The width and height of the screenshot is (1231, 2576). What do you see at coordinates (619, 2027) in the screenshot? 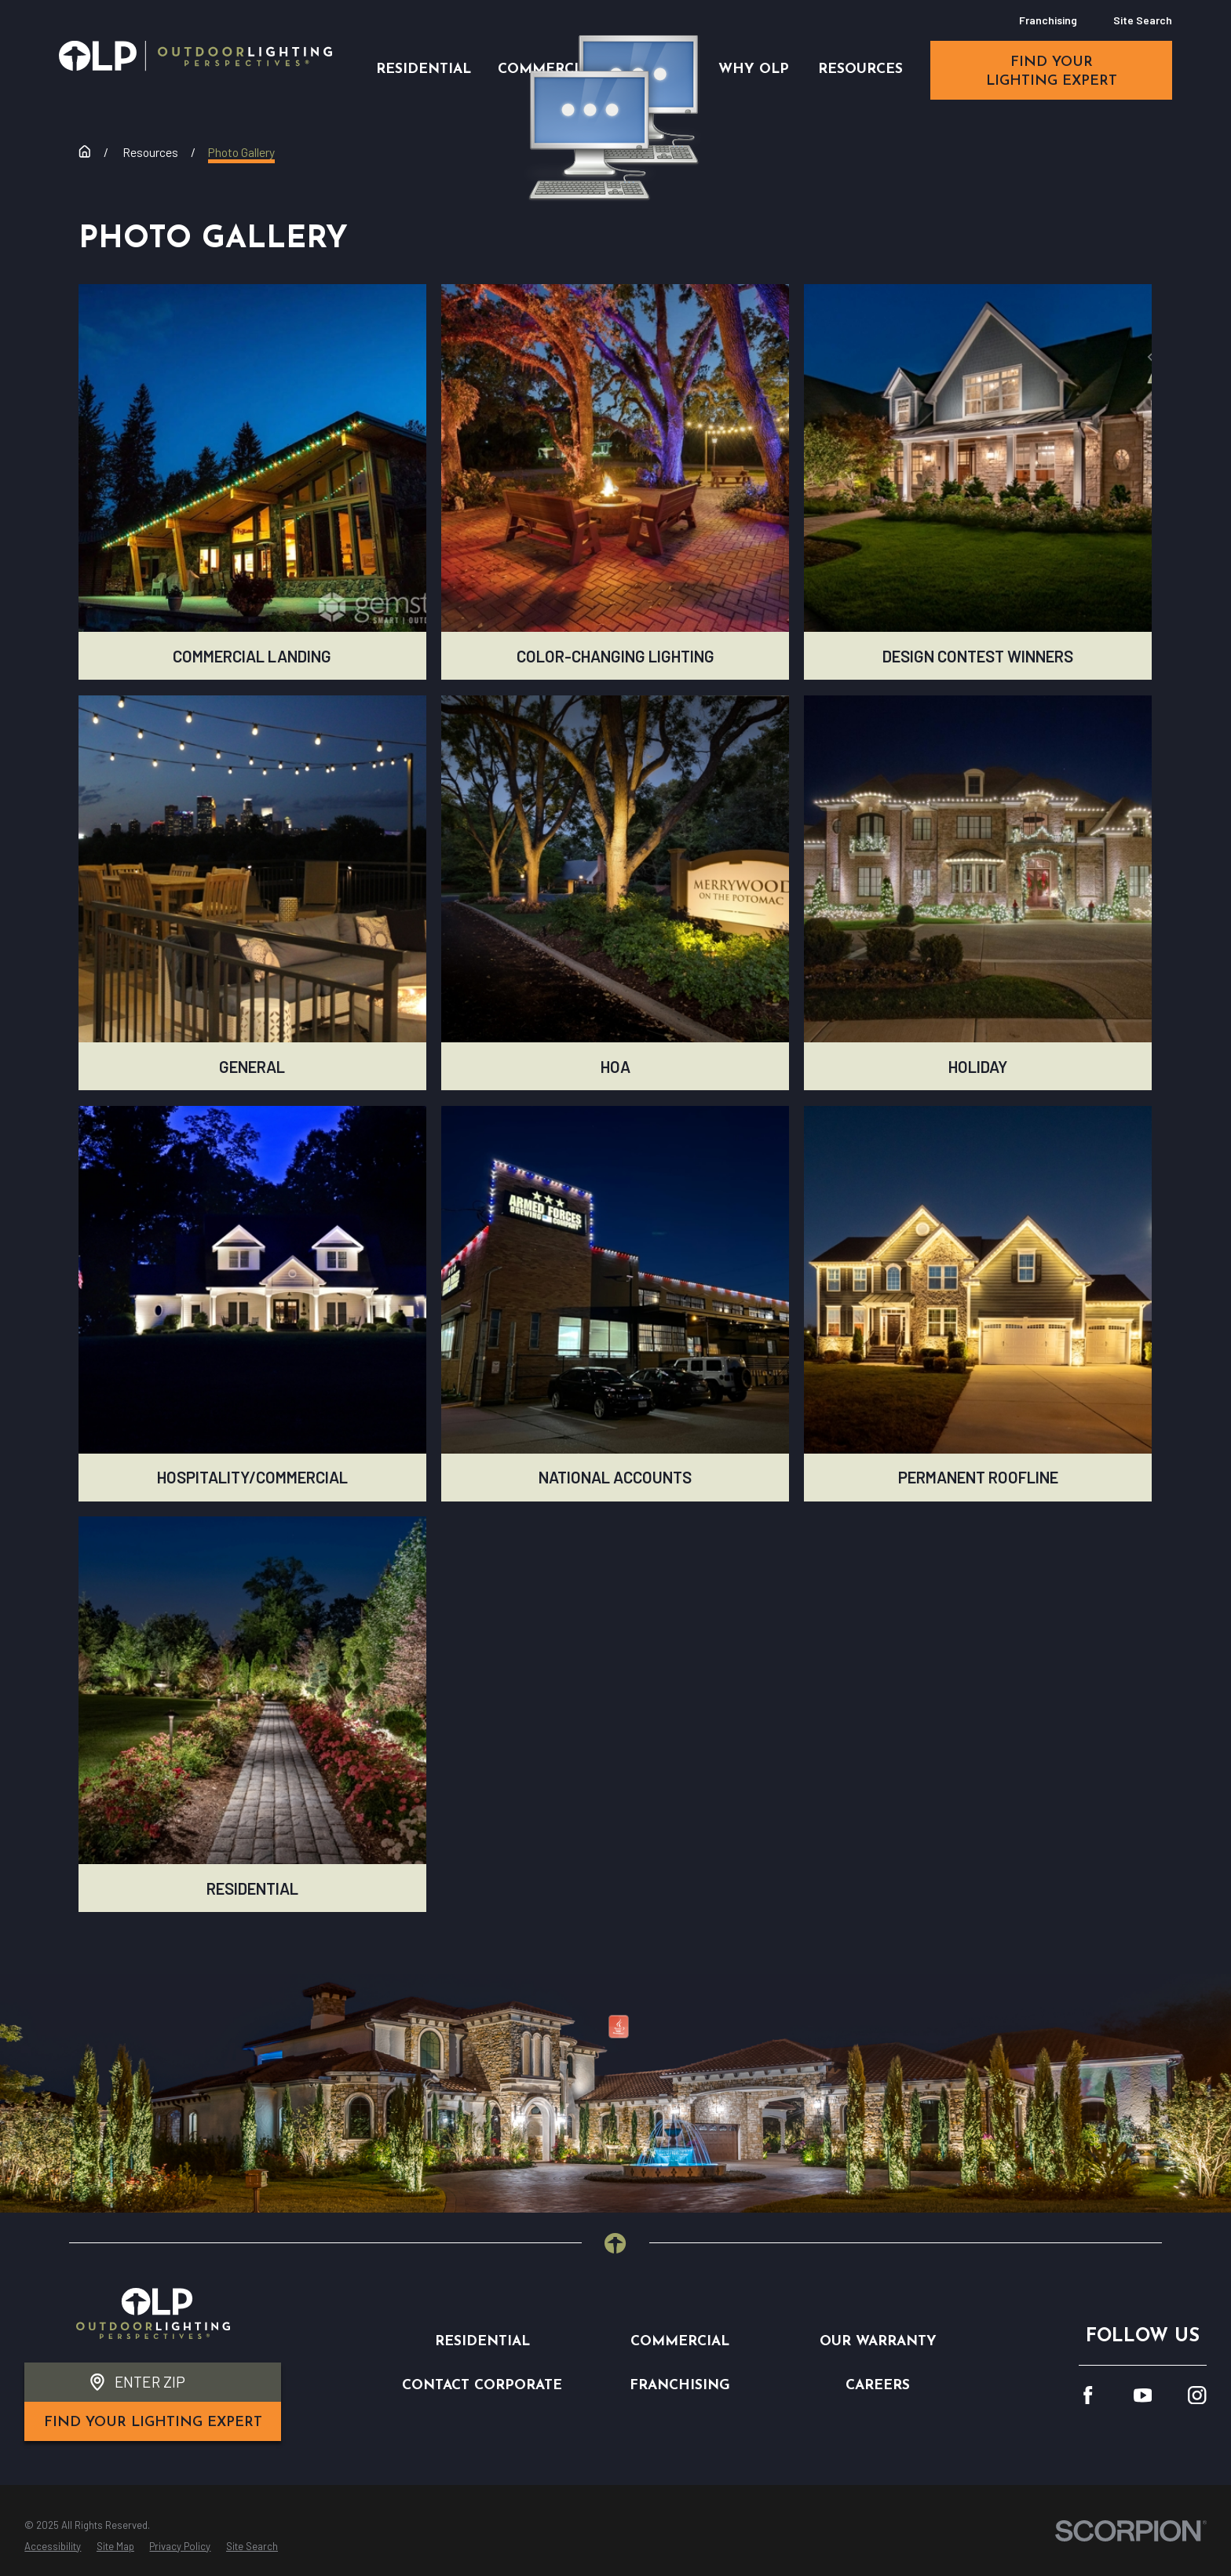
I see `a java archive (.jar) file` at bounding box center [619, 2027].